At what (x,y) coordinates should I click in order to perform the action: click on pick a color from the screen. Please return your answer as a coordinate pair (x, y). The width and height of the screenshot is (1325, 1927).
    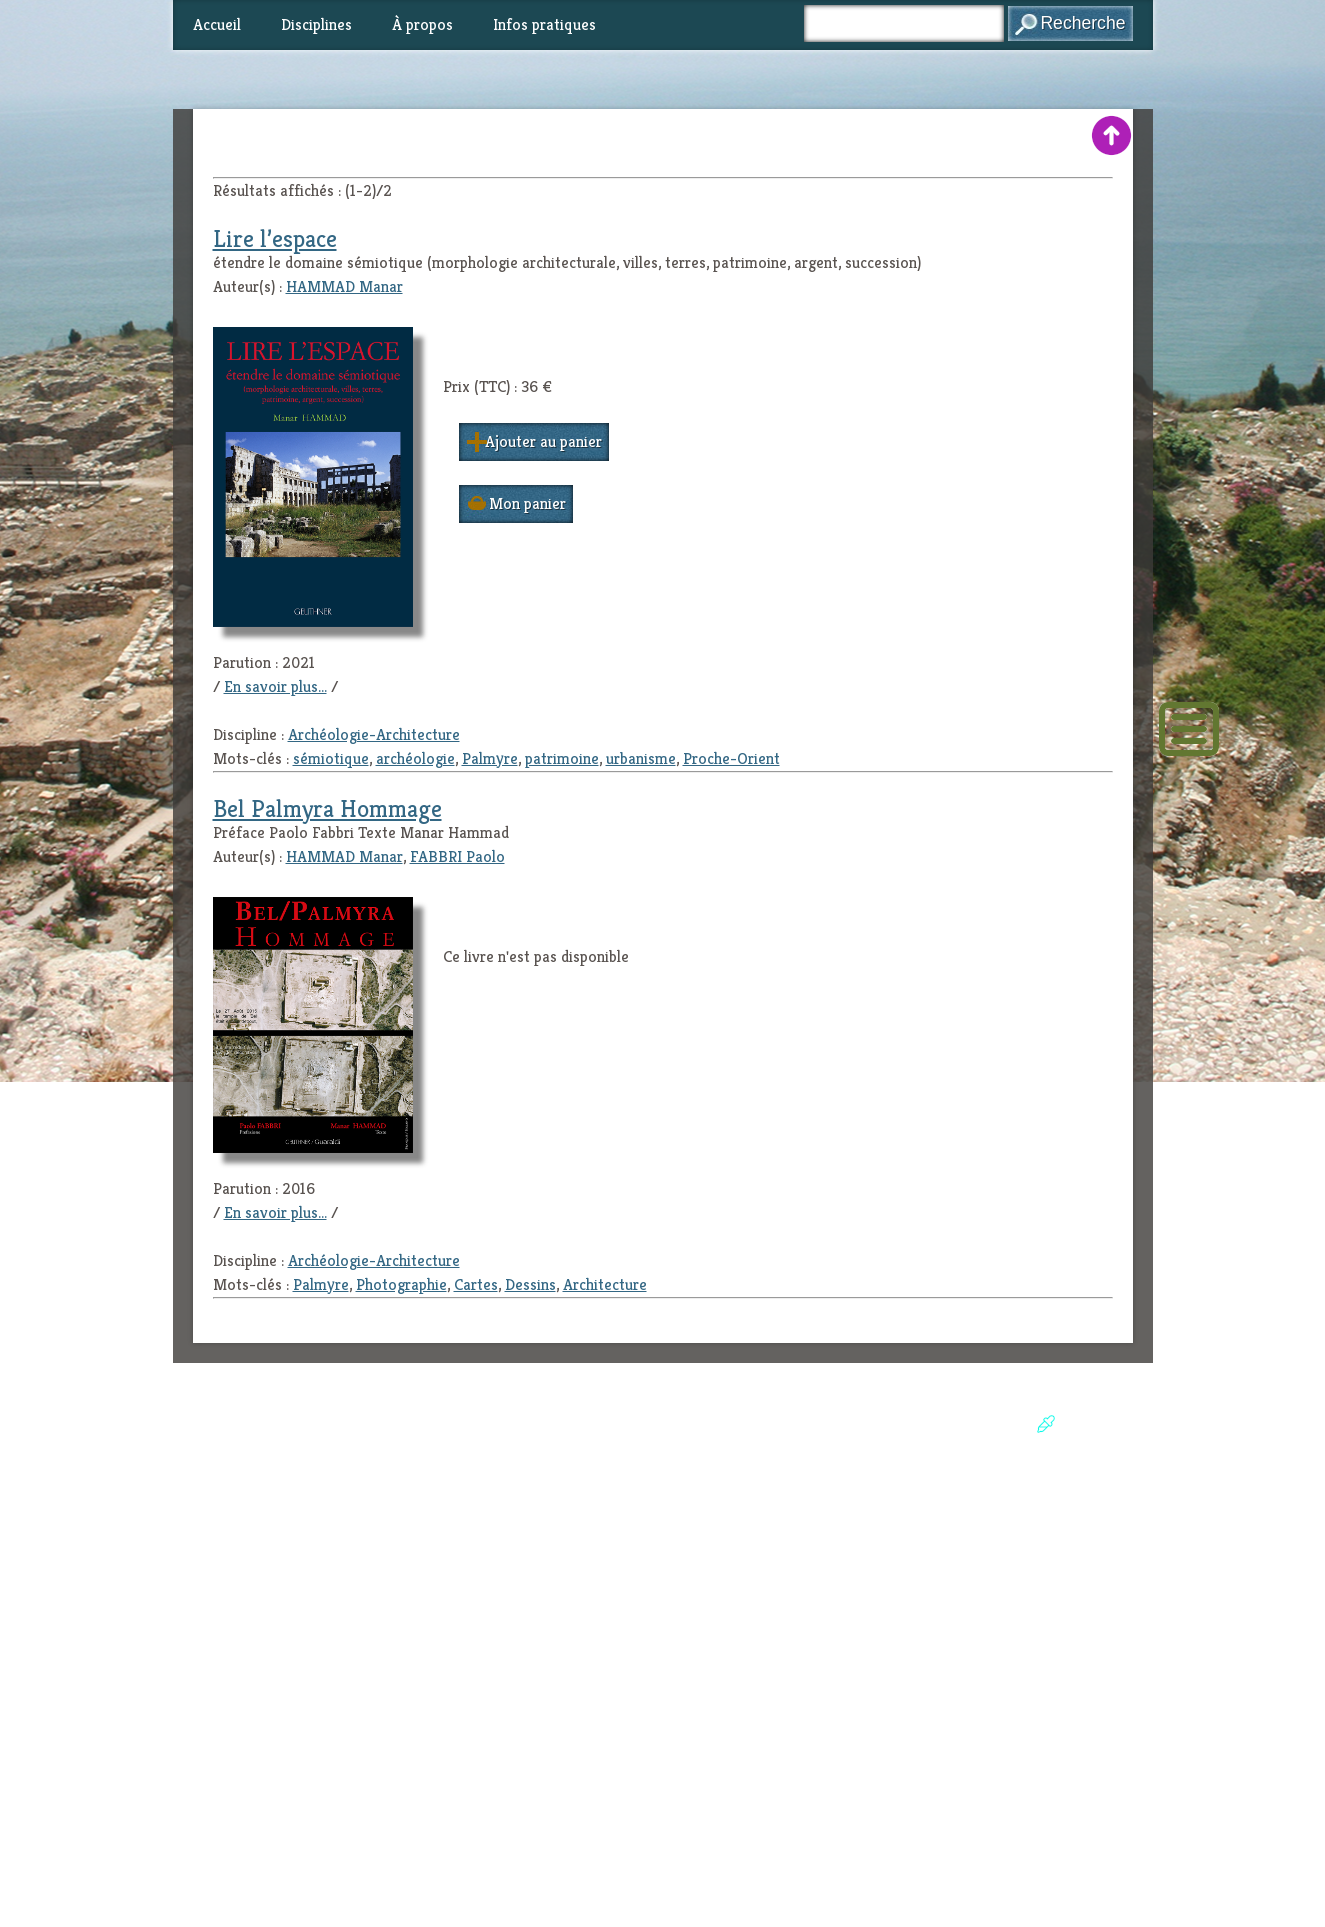
    Looking at the image, I should click on (1046, 1424).